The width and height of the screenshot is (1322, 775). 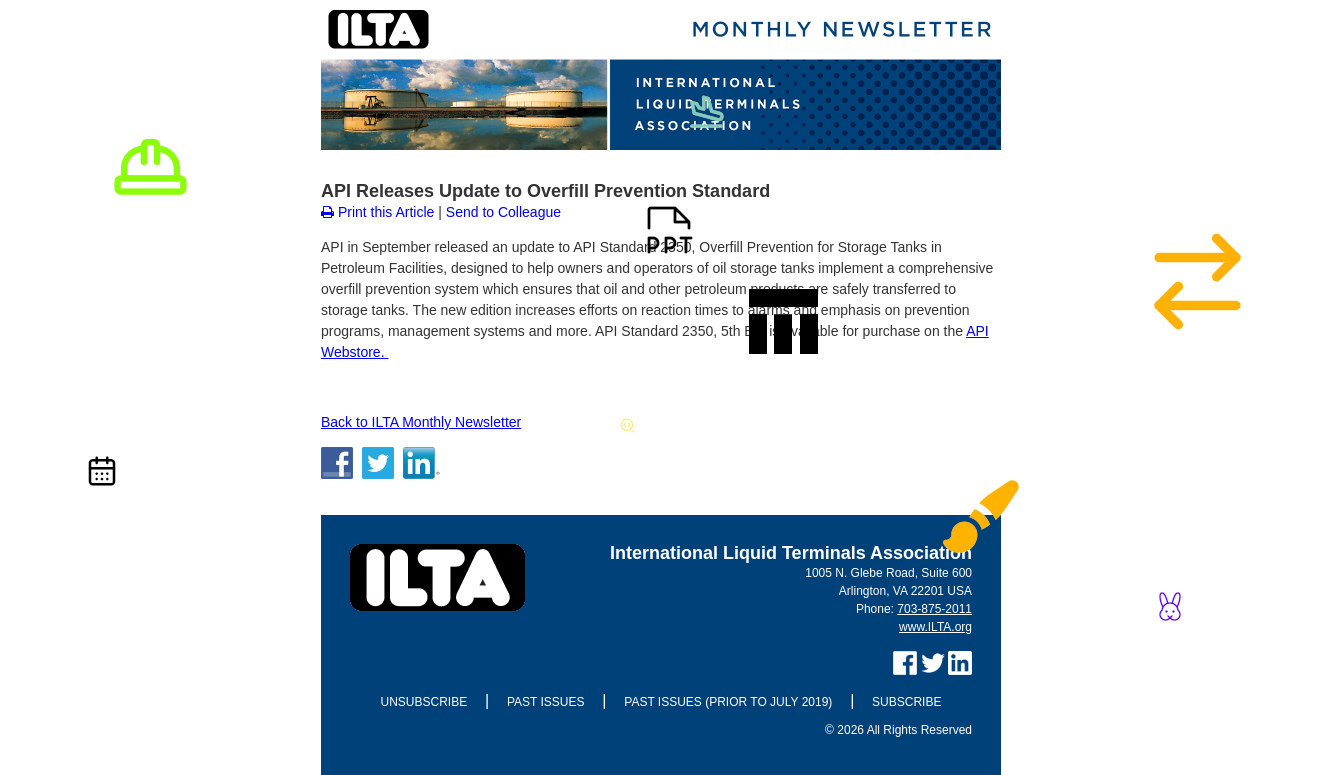 What do you see at coordinates (627, 425) in the screenshot?
I see `search through code or source files` at bounding box center [627, 425].